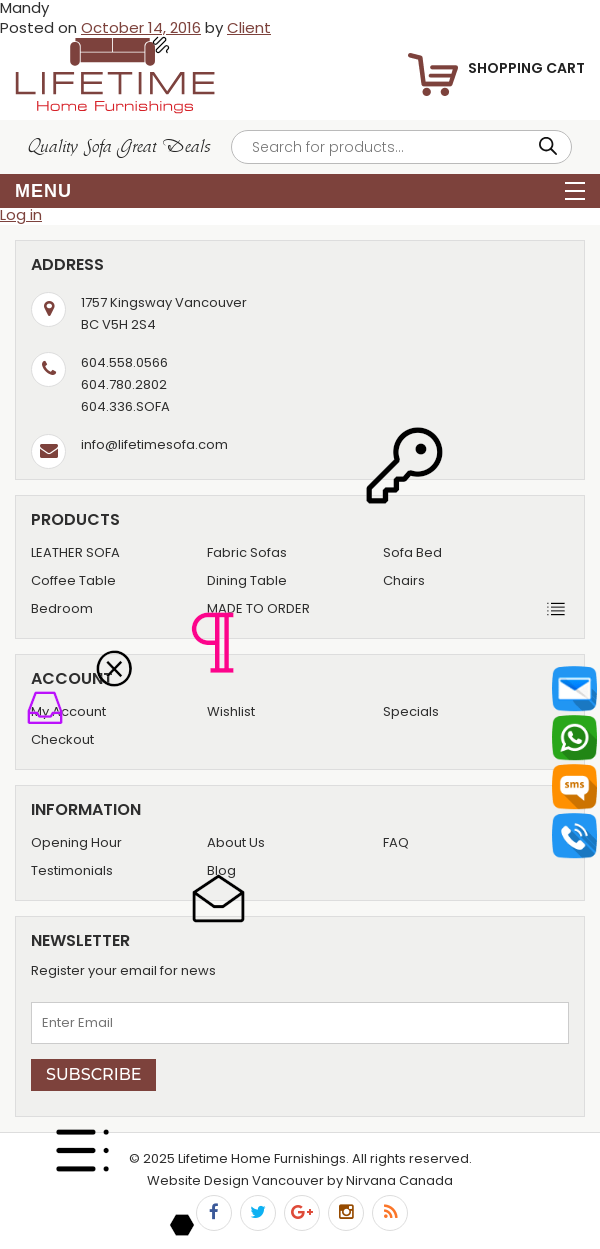 This screenshot has height=1249, width=600. What do you see at coordinates (404, 465) in the screenshot?
I see `access security or authentication settings` at bounding box center [404, 465].